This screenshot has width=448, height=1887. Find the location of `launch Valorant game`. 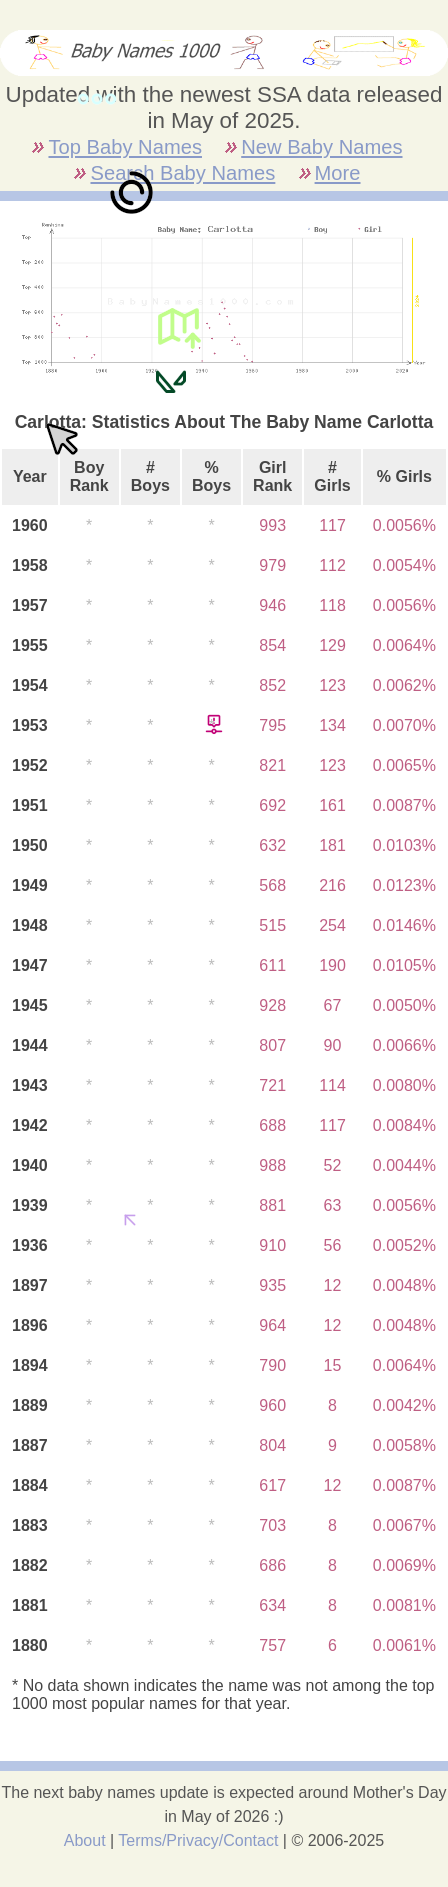

launch Valorant game is located at coordinates (171, 381).